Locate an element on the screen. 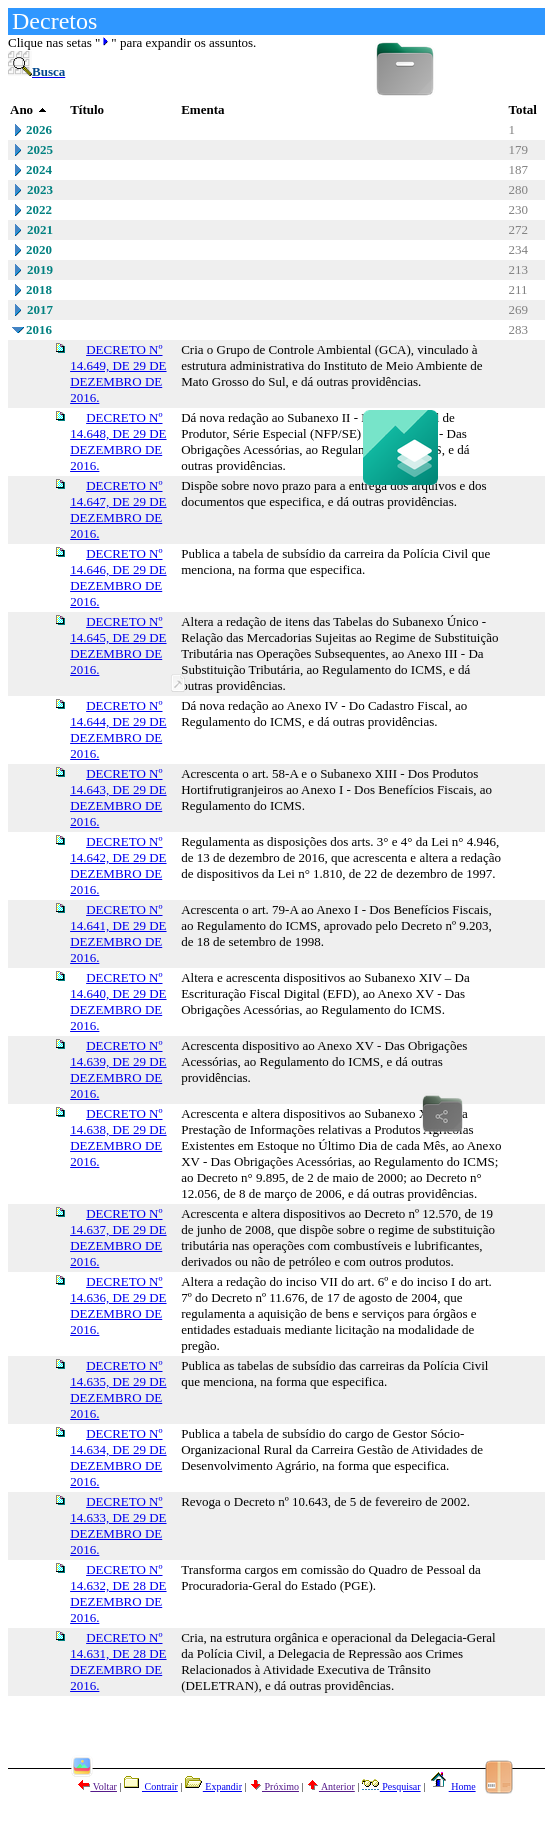 This screenshot has width=553, height=1842. a cmake build configuration file is located at coordinates (178, 683).